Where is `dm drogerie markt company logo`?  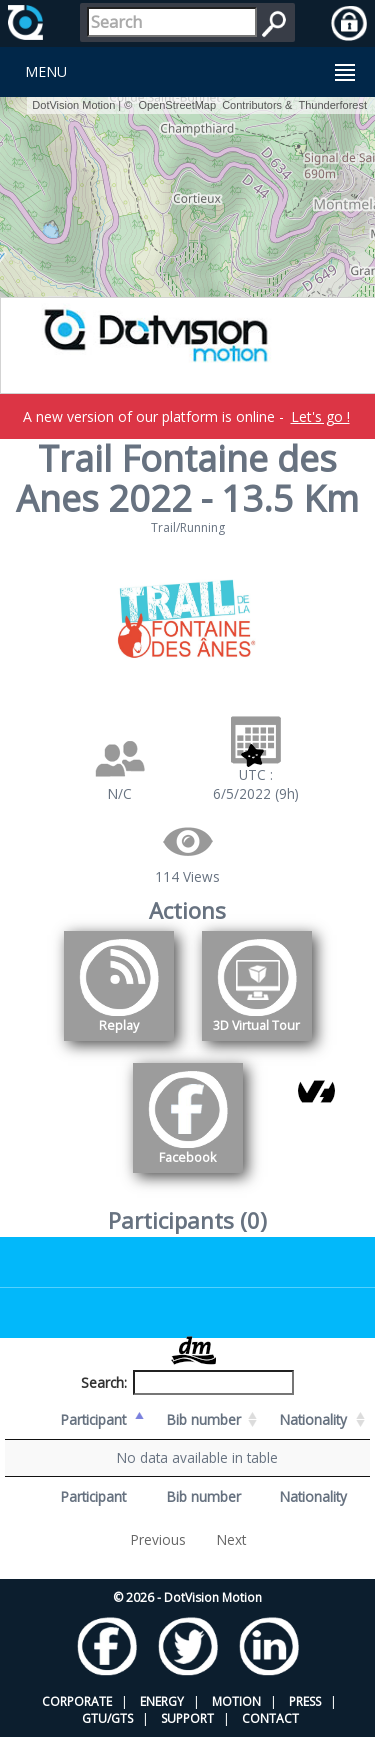 dm drogerie markt company logo is located at coordinates (193, 1350).